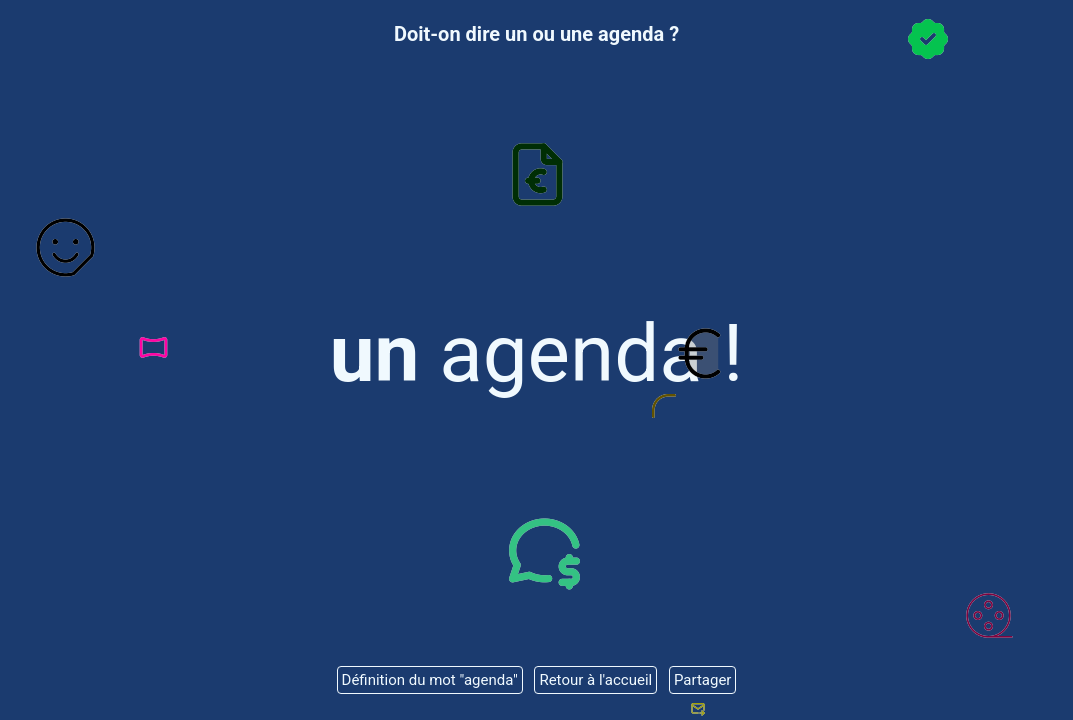 The width and height of the screenshot is (1073, 720). Describe the element at coordinates (928, 39) in the screenshot. I see `verified account or official badge` at that location.